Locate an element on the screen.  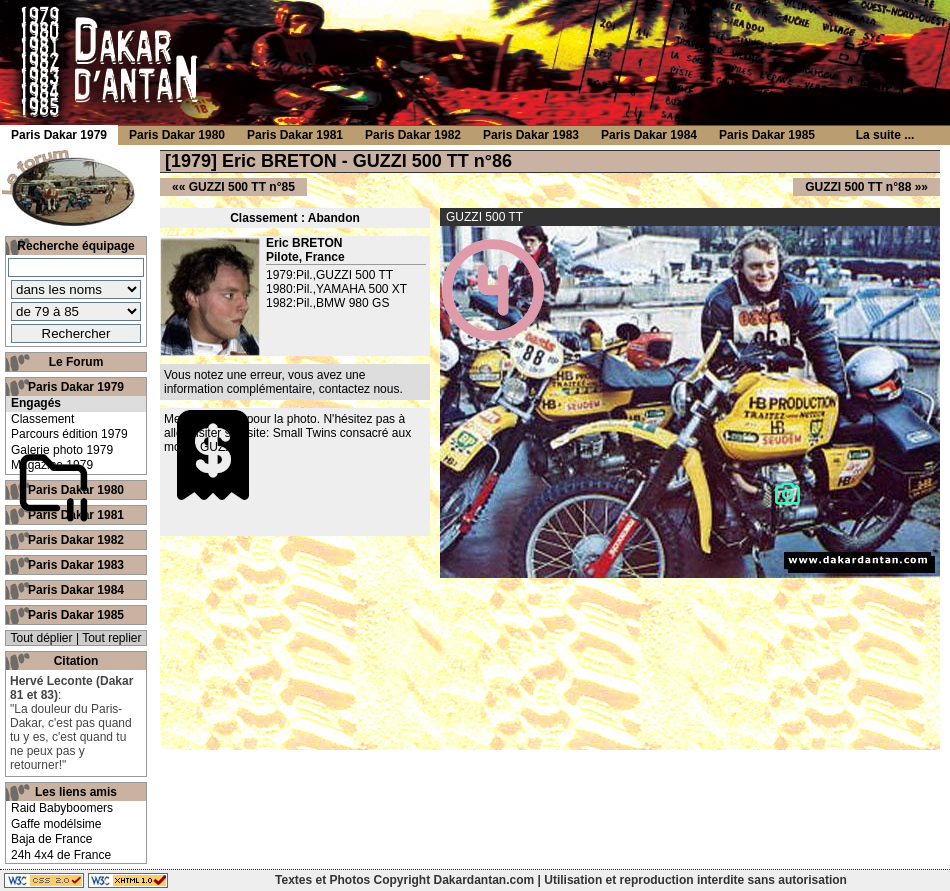
step 4 in a multi-step process is located at coordinates (493, 290).